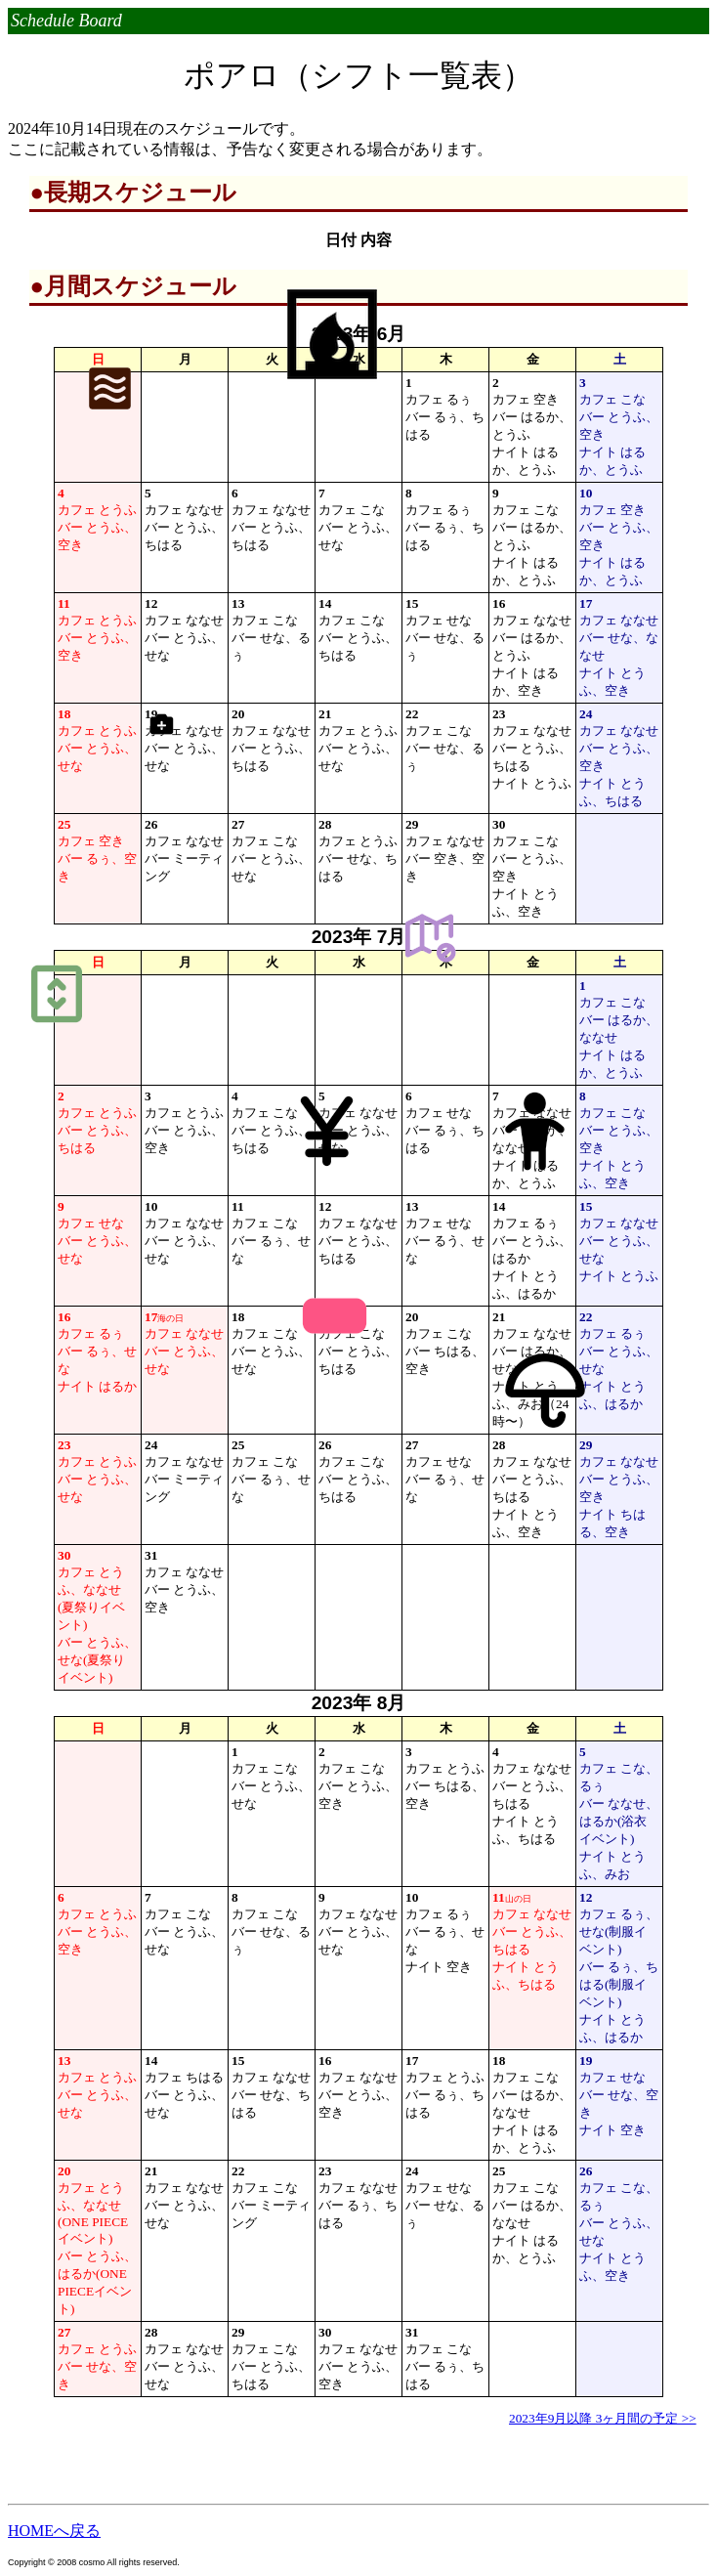 This screenshot has height=2576, width=717. What do you see at coordinates (109, 388) in the screenshot?
I see `indicates water or aquatic features` at bounding box center [109, 388].